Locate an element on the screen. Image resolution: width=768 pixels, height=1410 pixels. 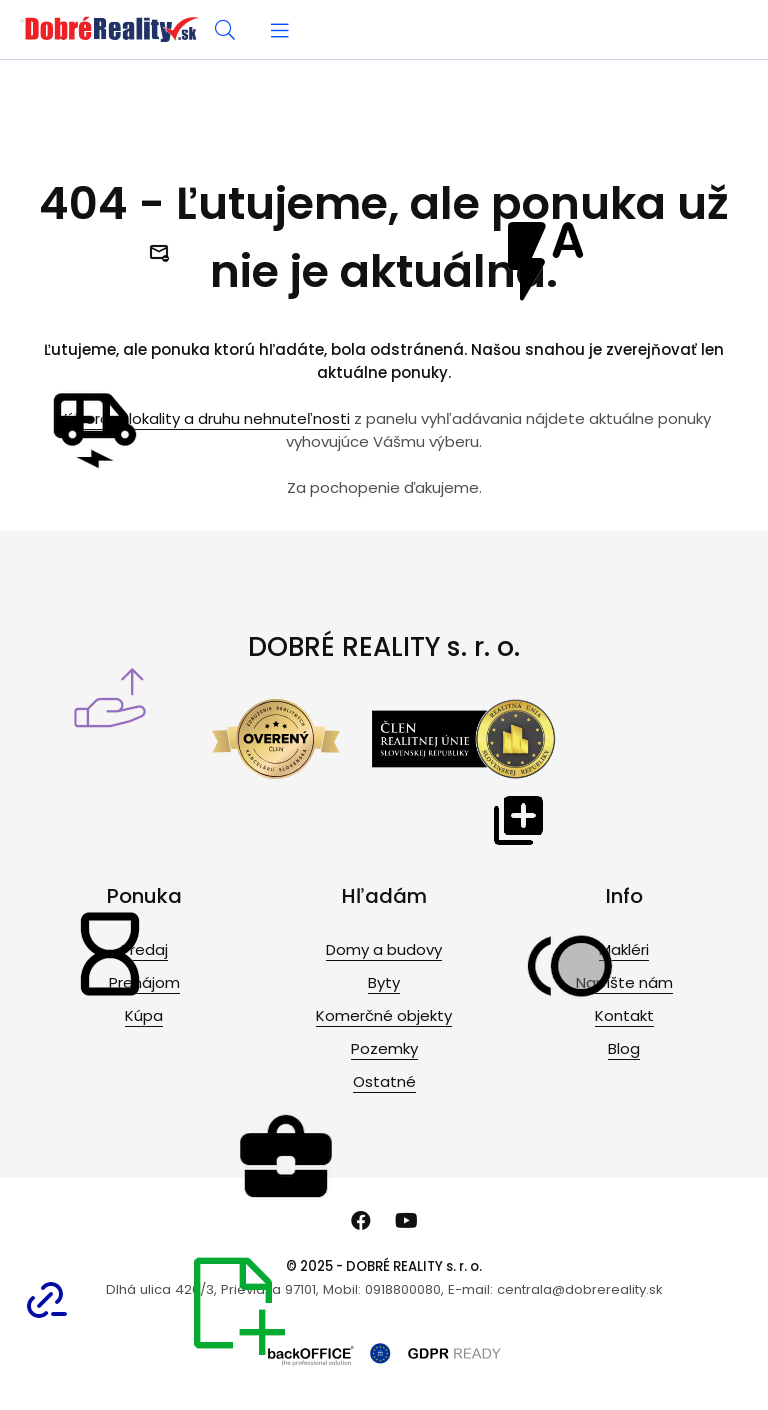
select electric rickshaw as transport option is located at coordinates (95, 427).